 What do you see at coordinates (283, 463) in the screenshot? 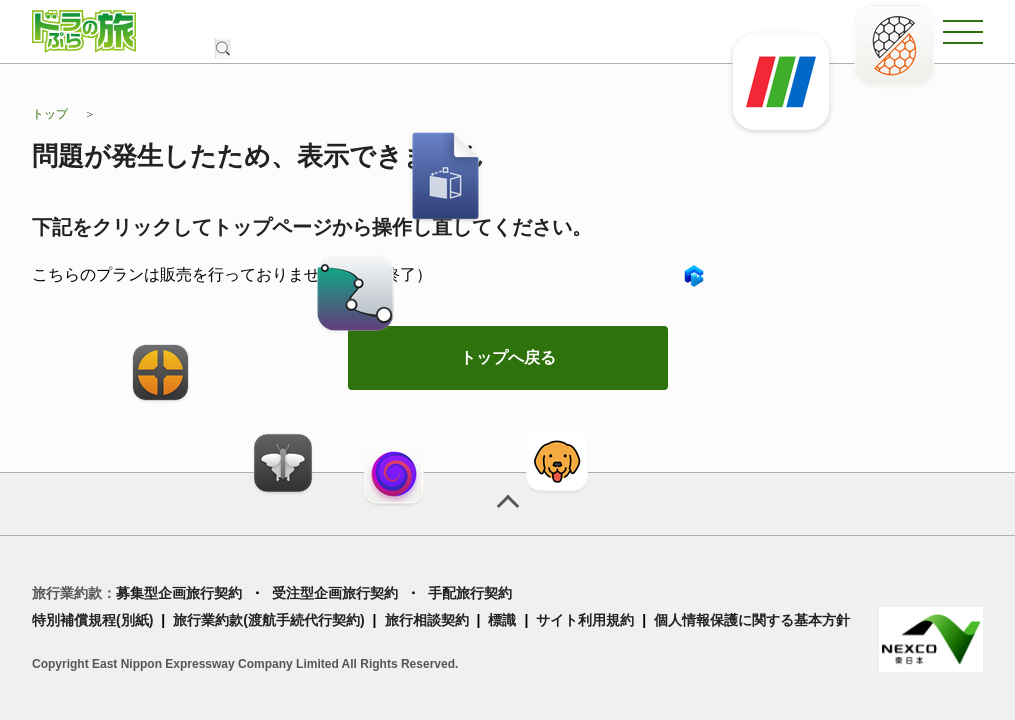
I see `open qmmp audio player` at bounding box center [283, 463].